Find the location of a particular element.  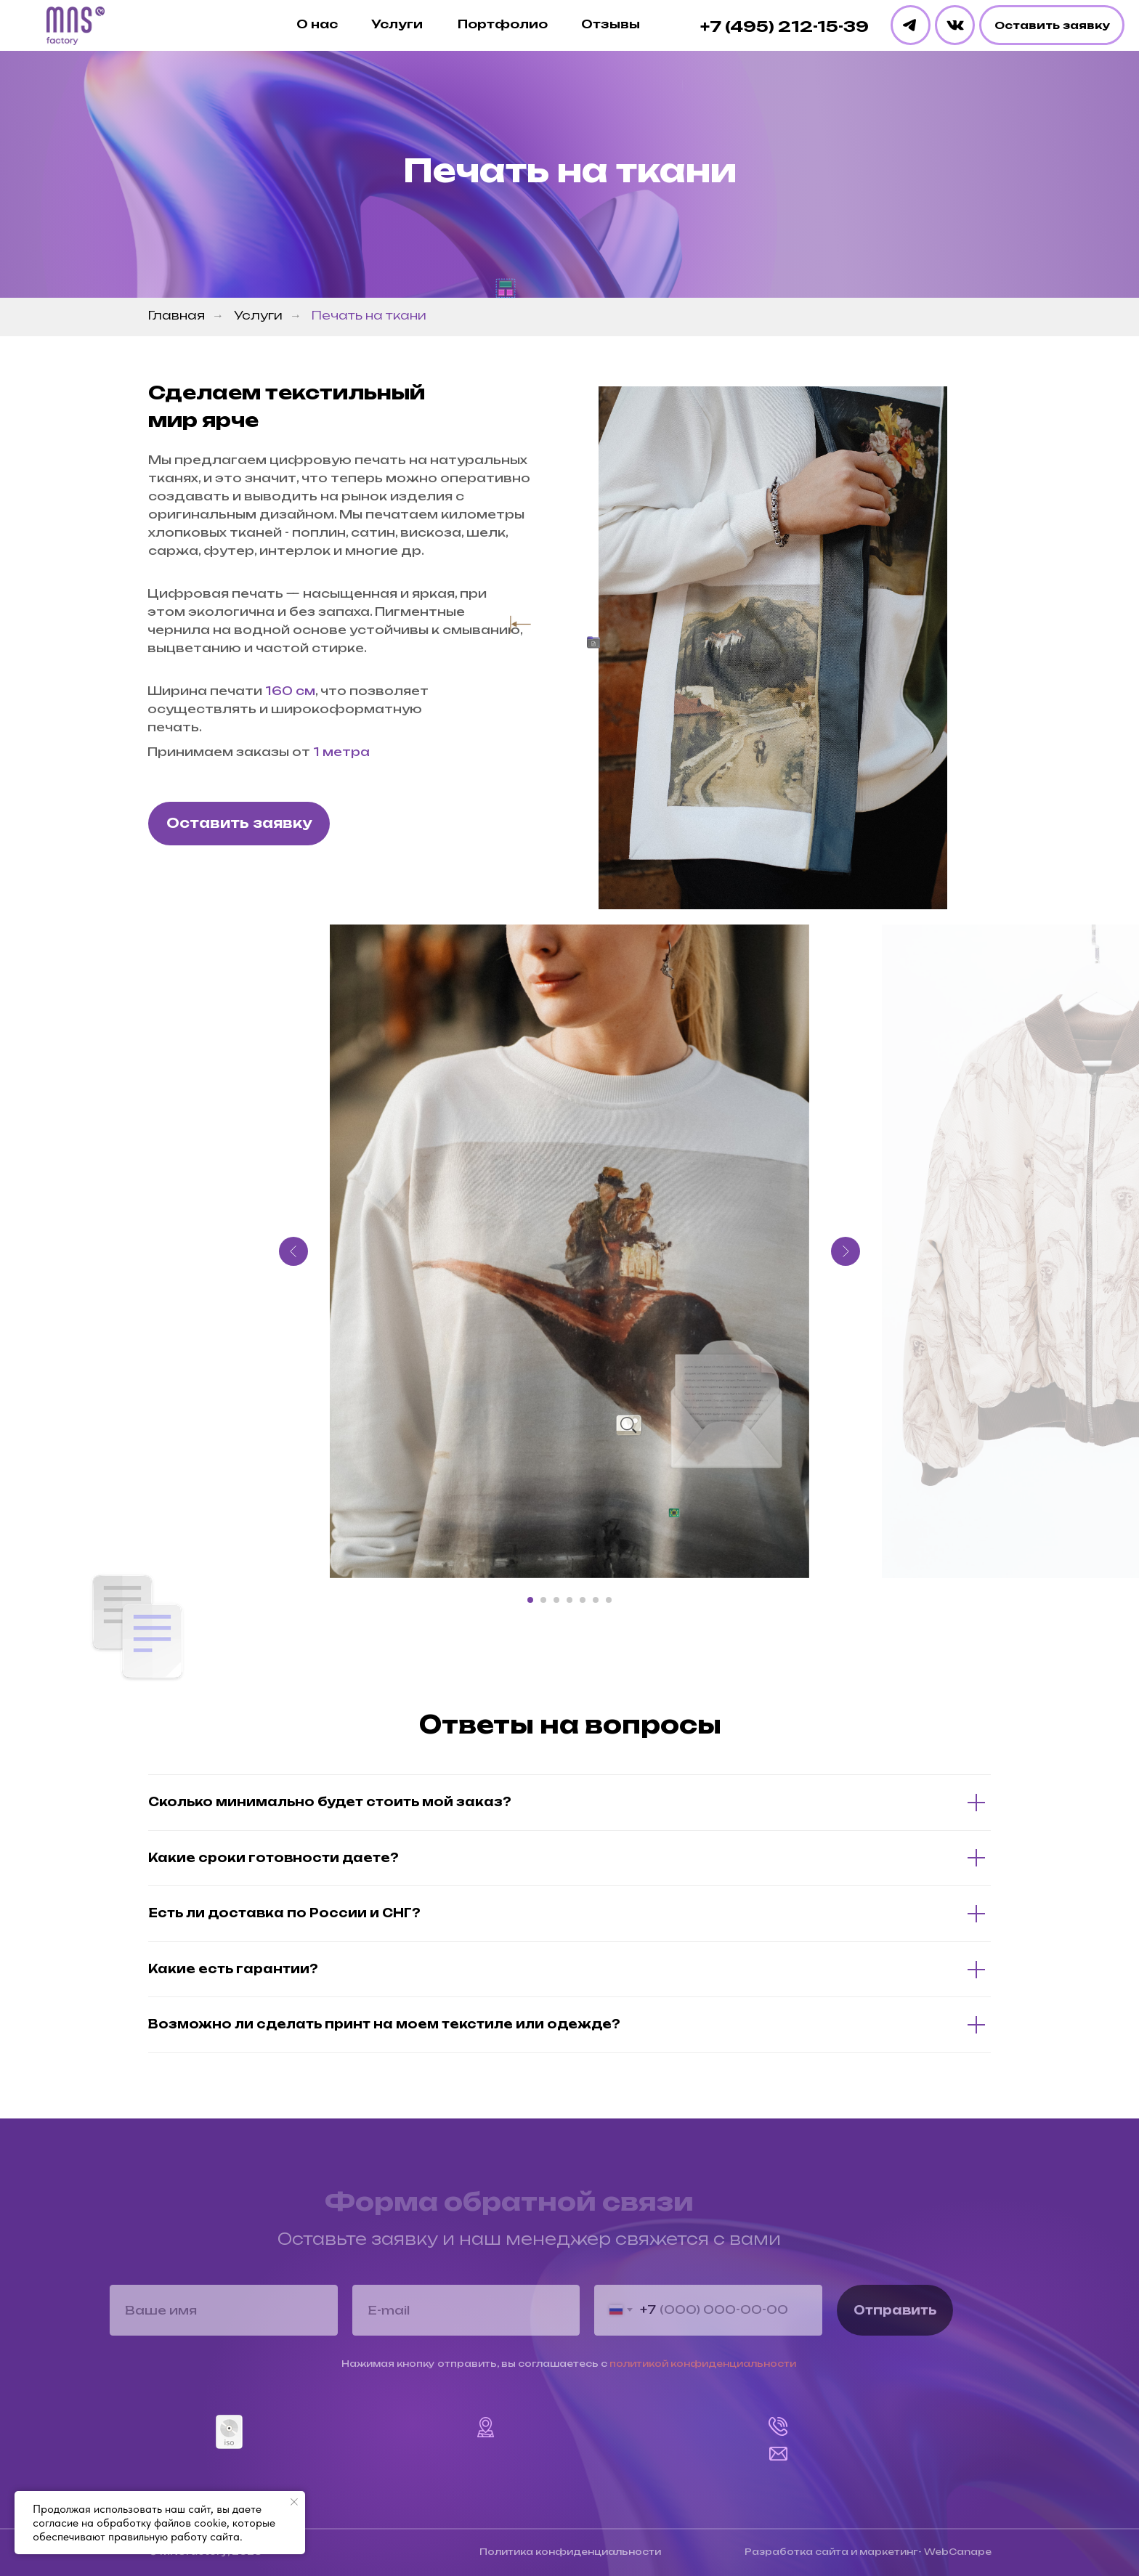

go to the first item in a list or sequence is located at coordinates (520, 624).